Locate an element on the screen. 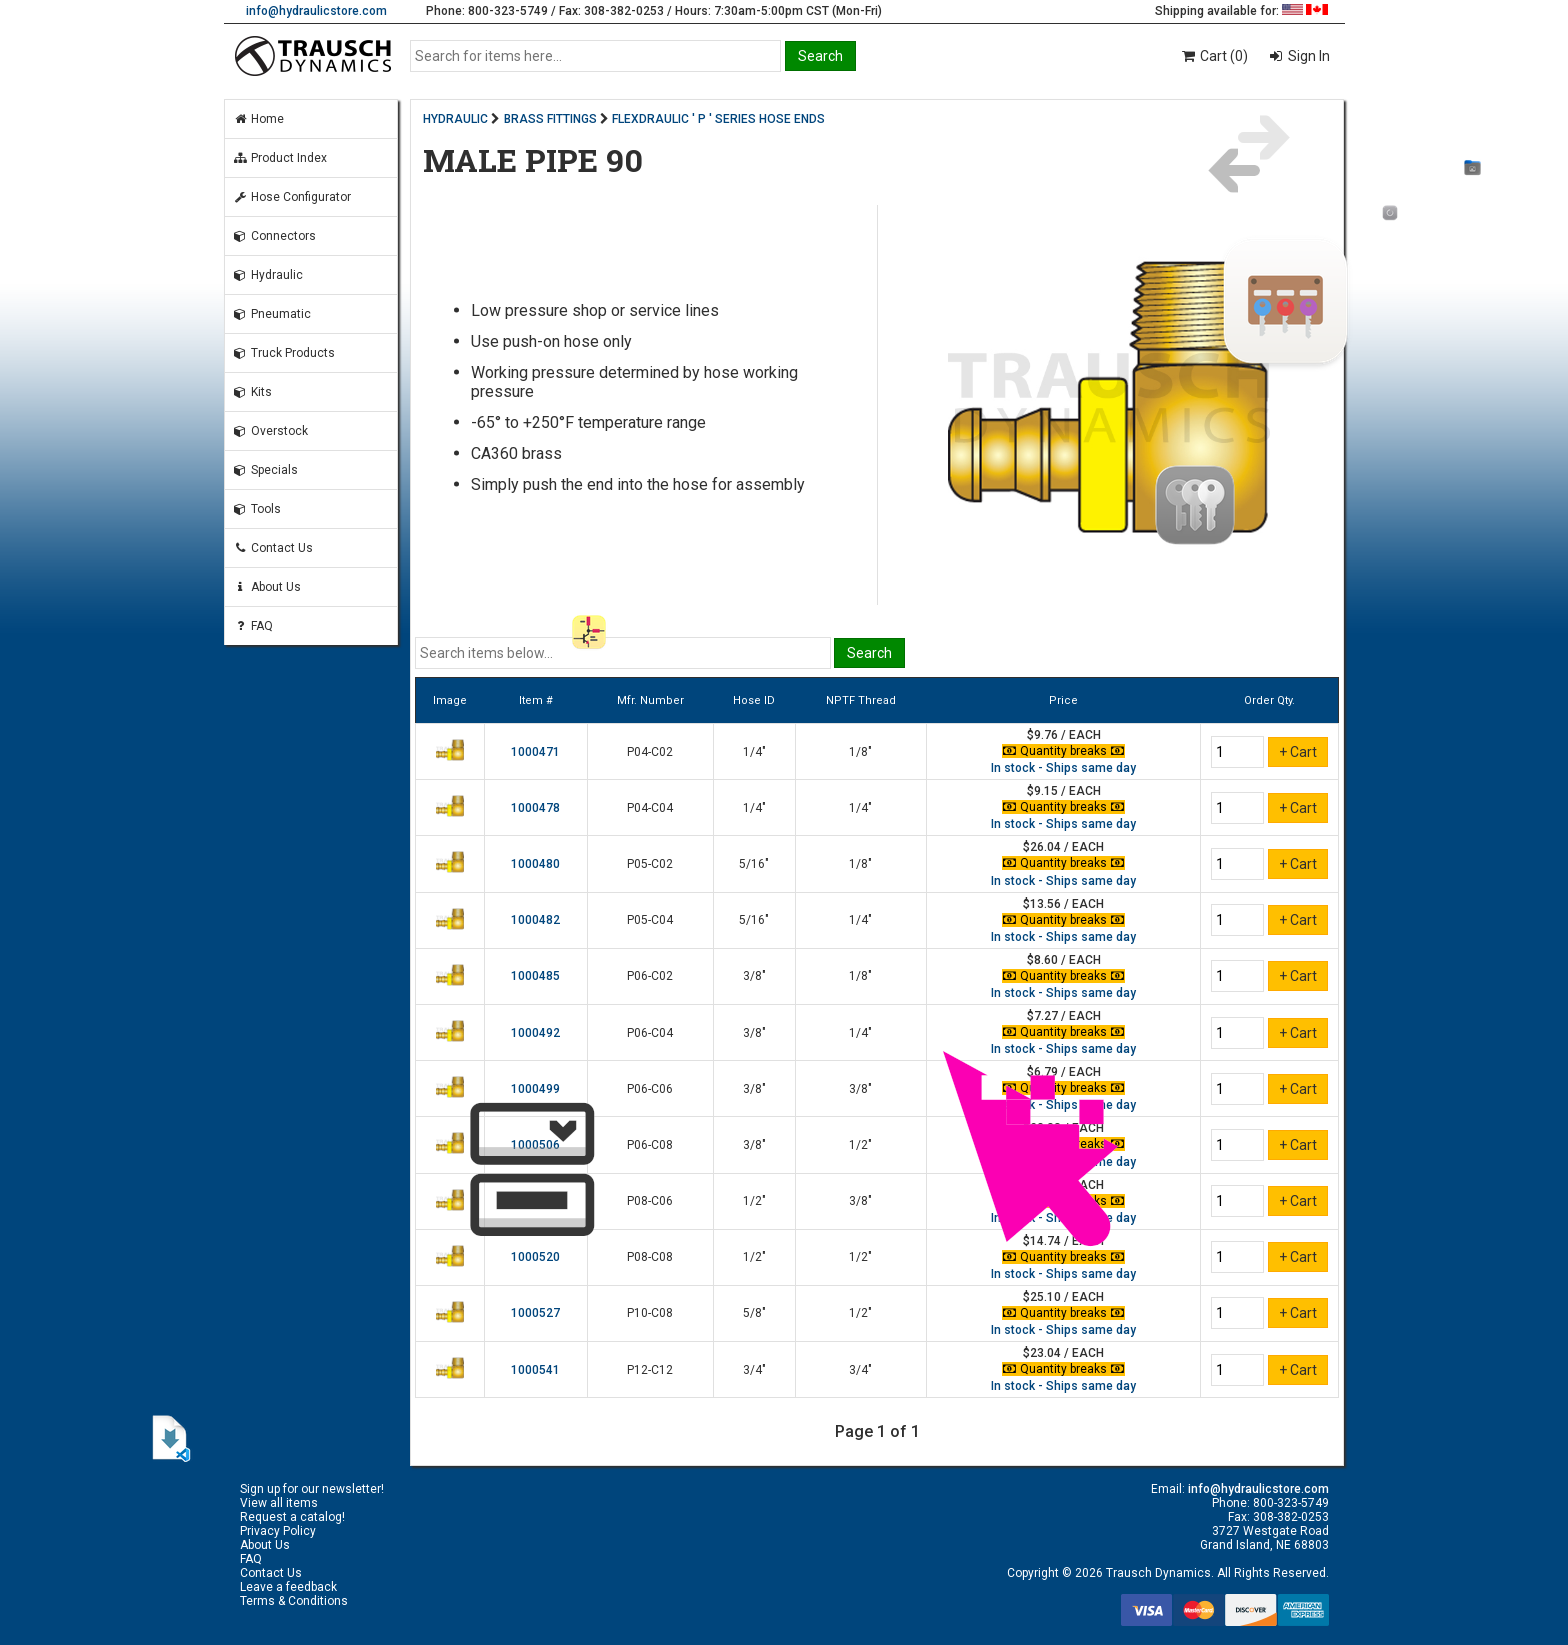 This screenshot has width=1568, height=1645. access startup screen or boot settings is located at coordinates (1390, 213).